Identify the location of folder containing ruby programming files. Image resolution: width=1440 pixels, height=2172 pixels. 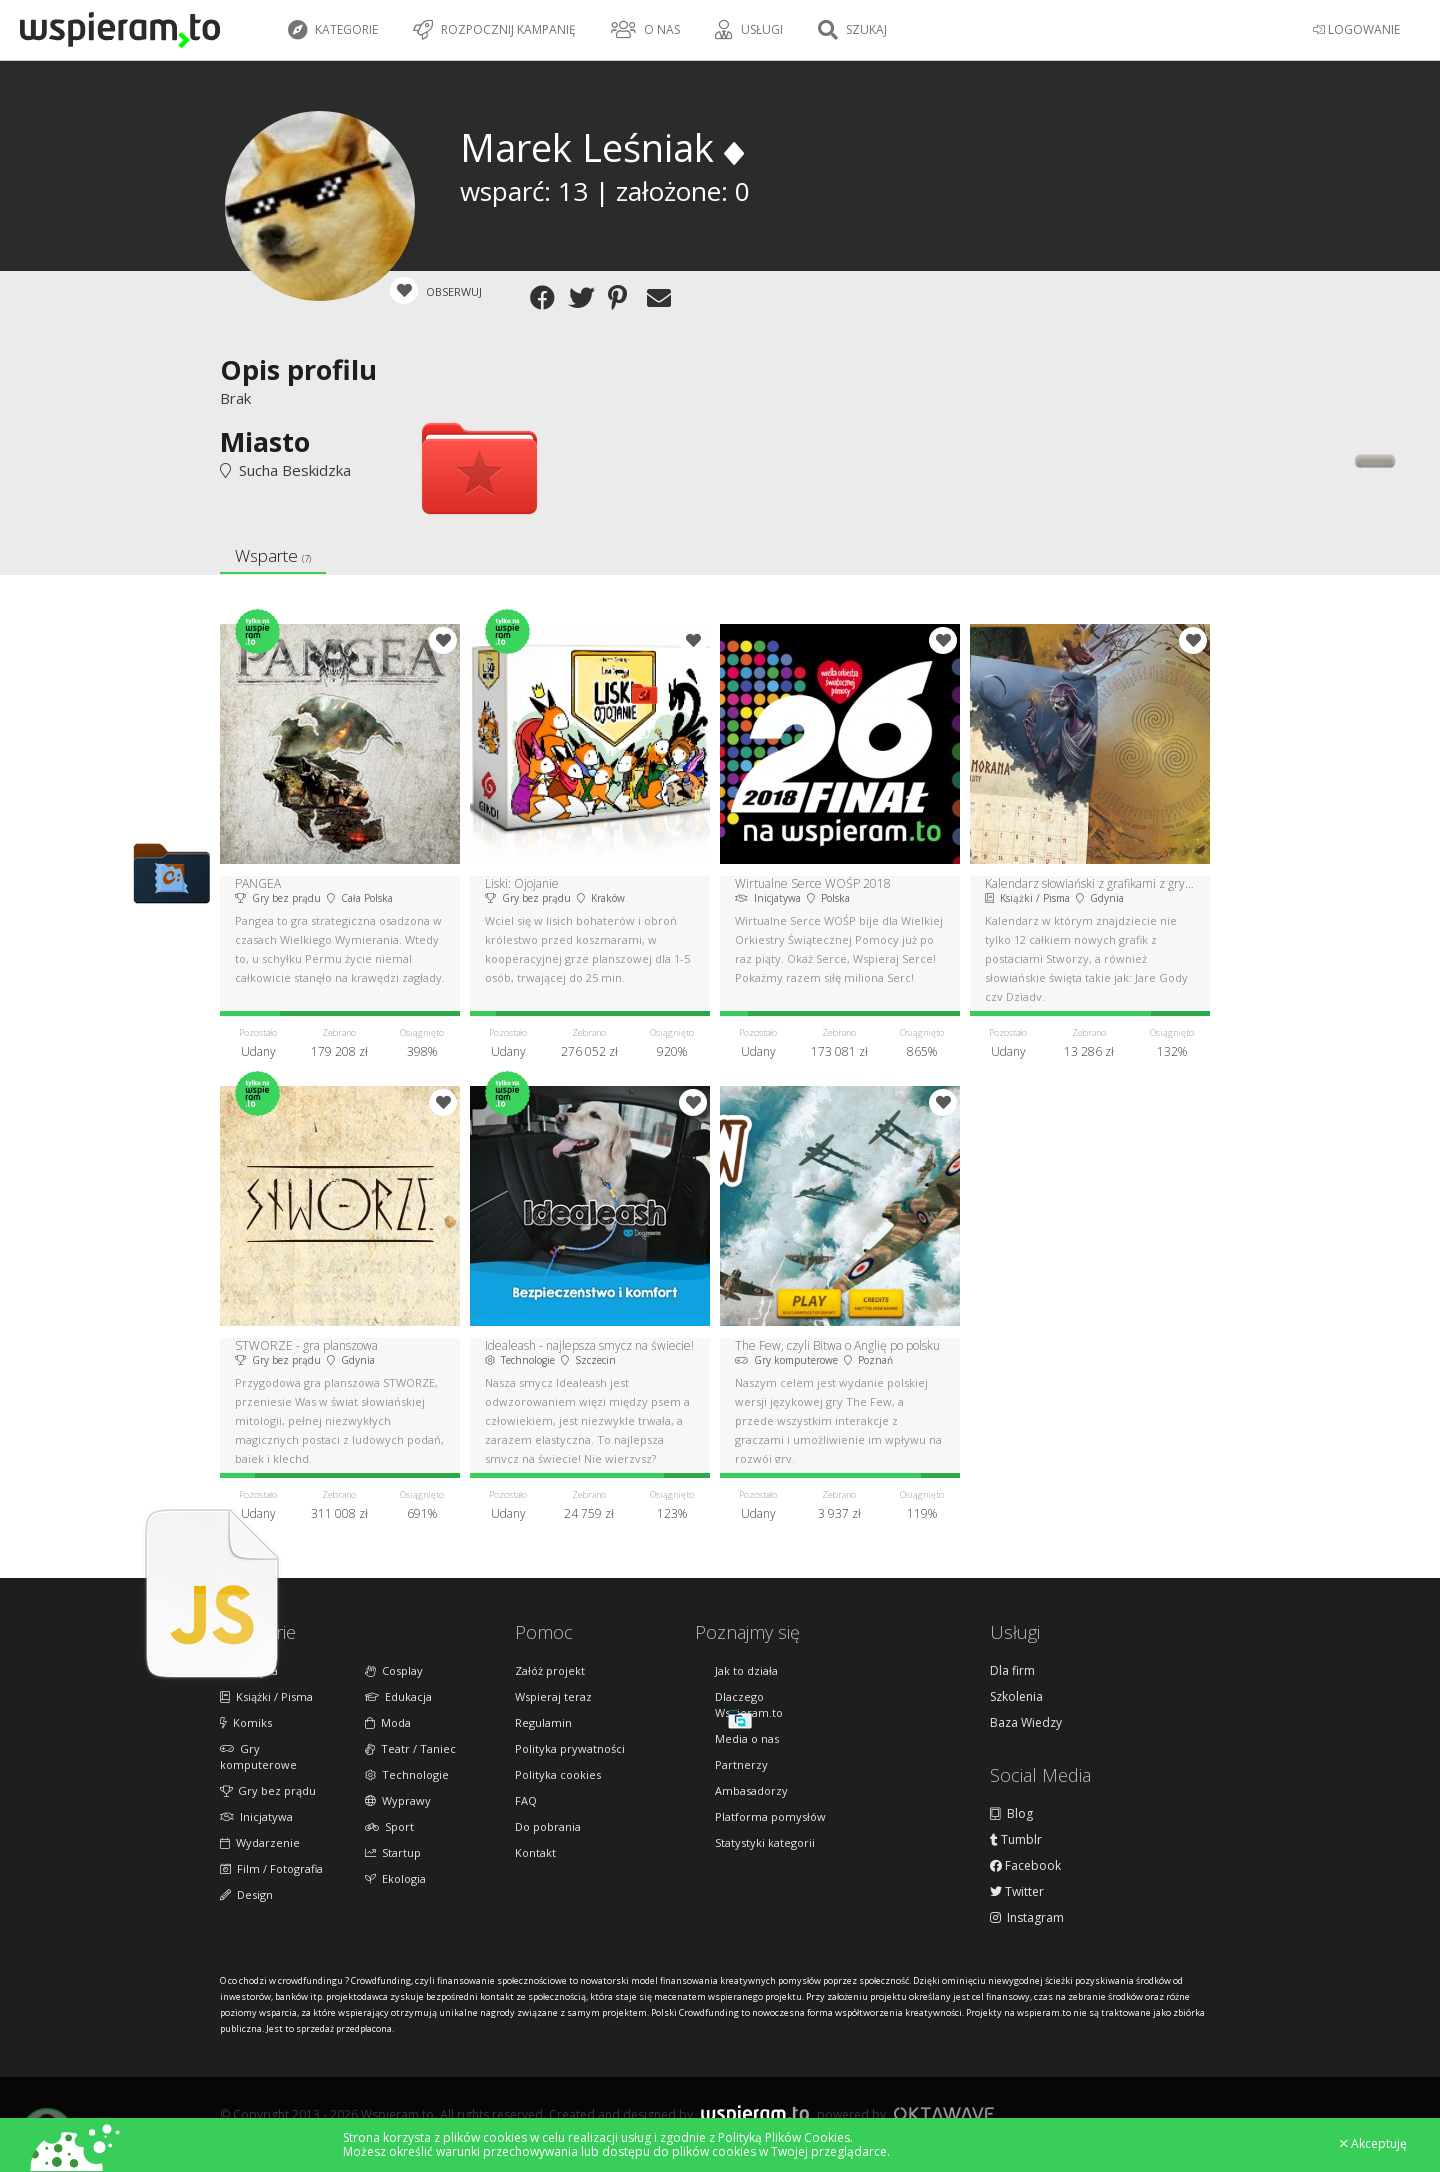
(644, 694).